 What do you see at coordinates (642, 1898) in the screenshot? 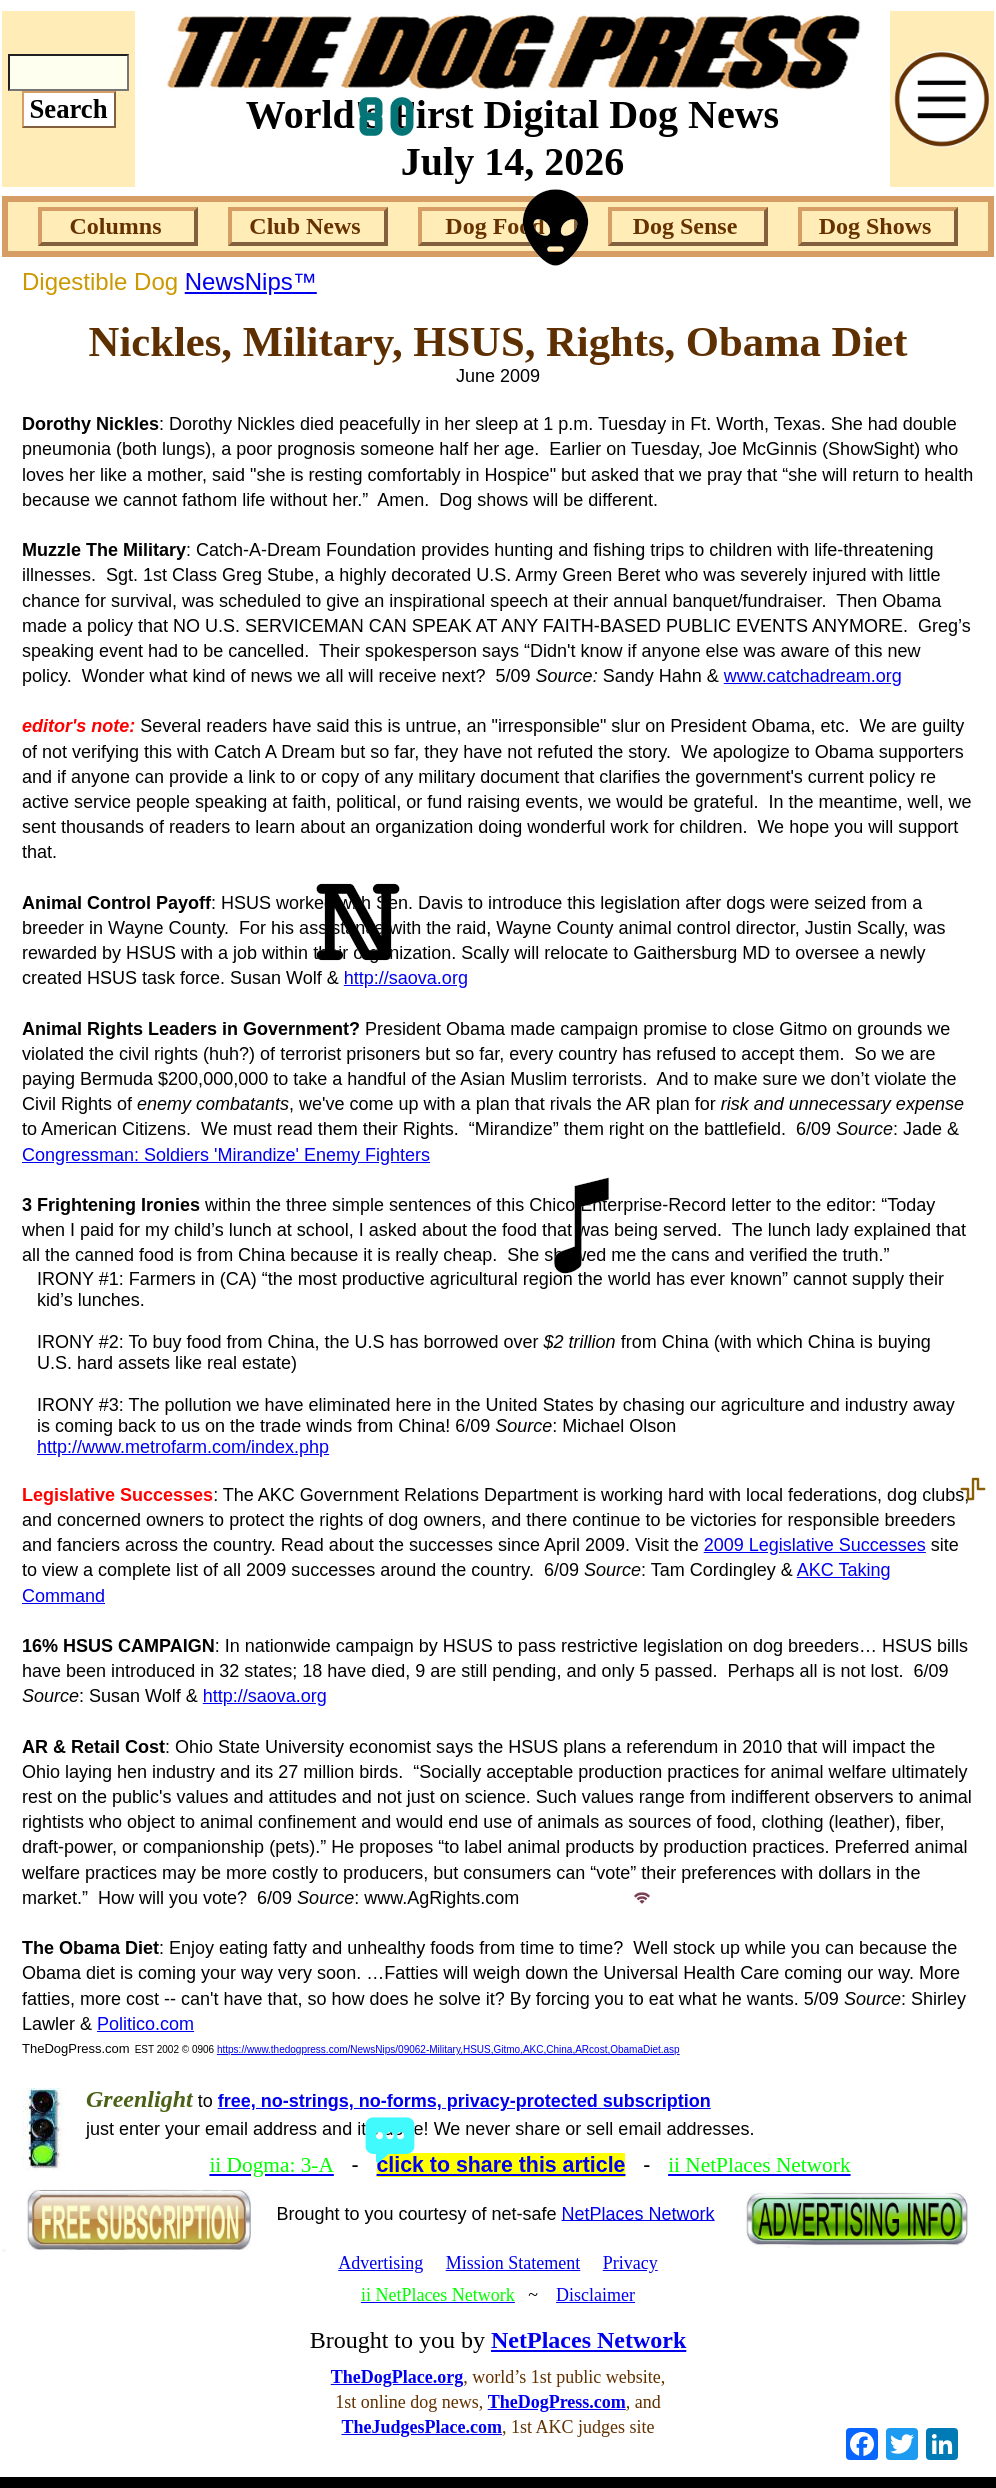
I see `indicates active wifi connection` at bounding box center [642, 1898].